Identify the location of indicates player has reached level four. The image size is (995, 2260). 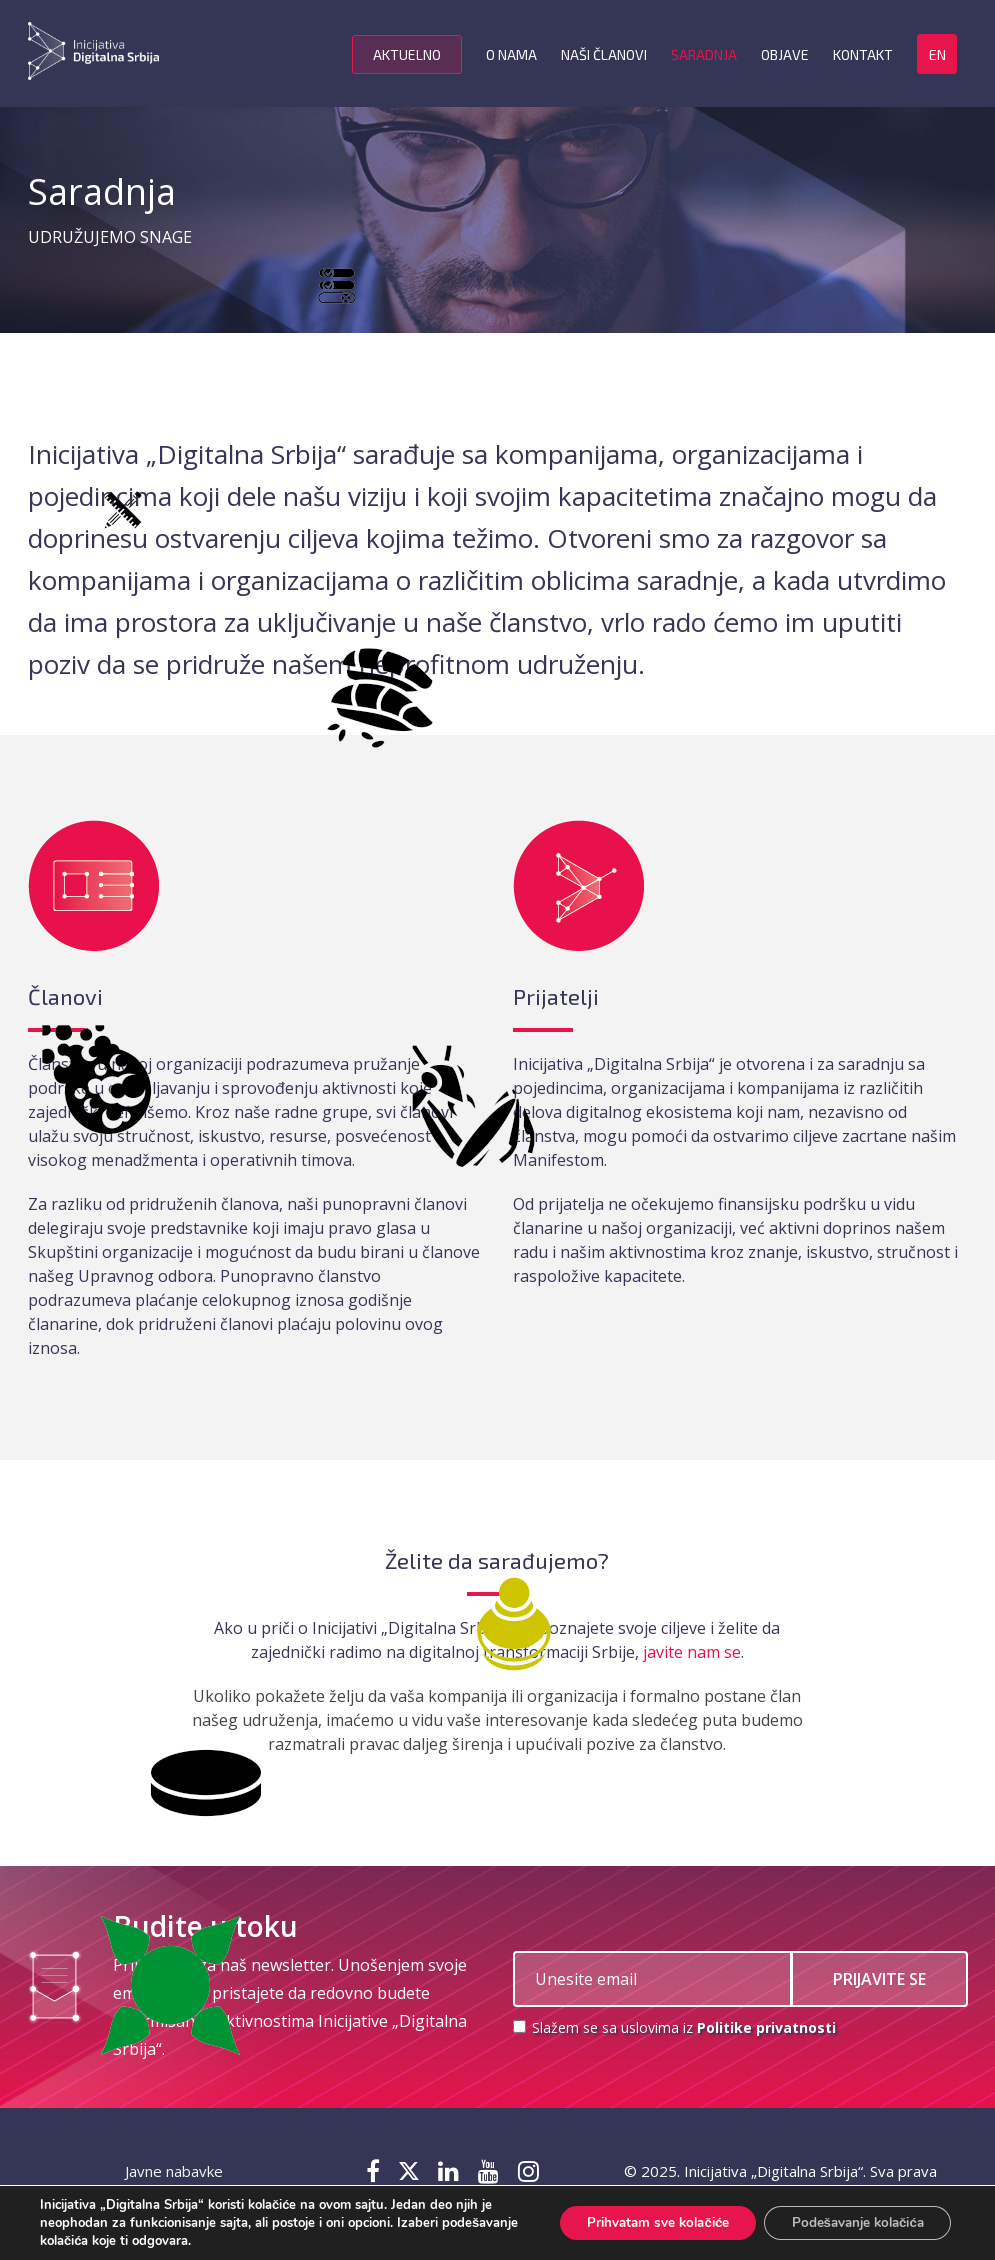
(170, 1985).